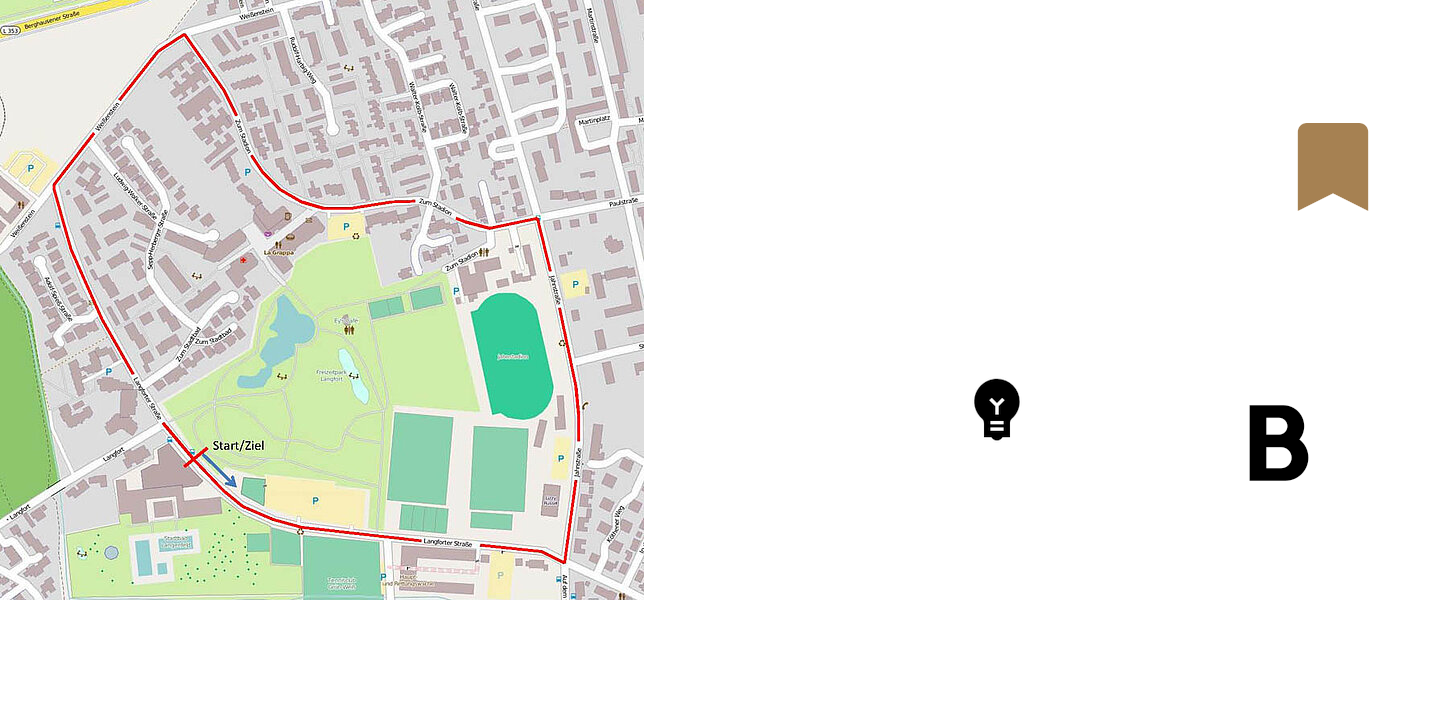 The image size is (1440, 720). What do you see at coordinates (1279, 443) in the screenshot?
I see `apply bold formatting to selected text` at bounding box center [1279, 443].